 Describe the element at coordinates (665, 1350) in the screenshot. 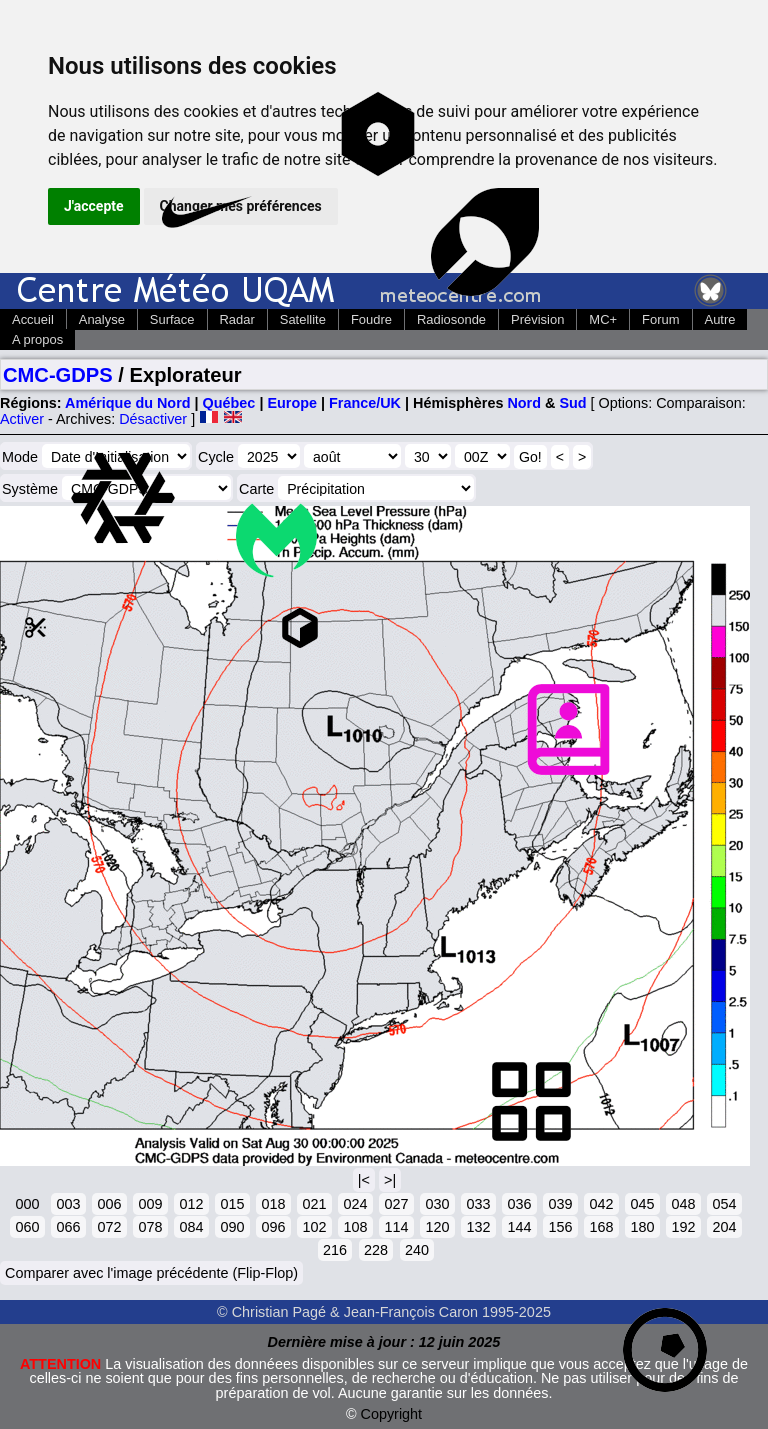

I see `open kuula 360° photo platform` at that location.